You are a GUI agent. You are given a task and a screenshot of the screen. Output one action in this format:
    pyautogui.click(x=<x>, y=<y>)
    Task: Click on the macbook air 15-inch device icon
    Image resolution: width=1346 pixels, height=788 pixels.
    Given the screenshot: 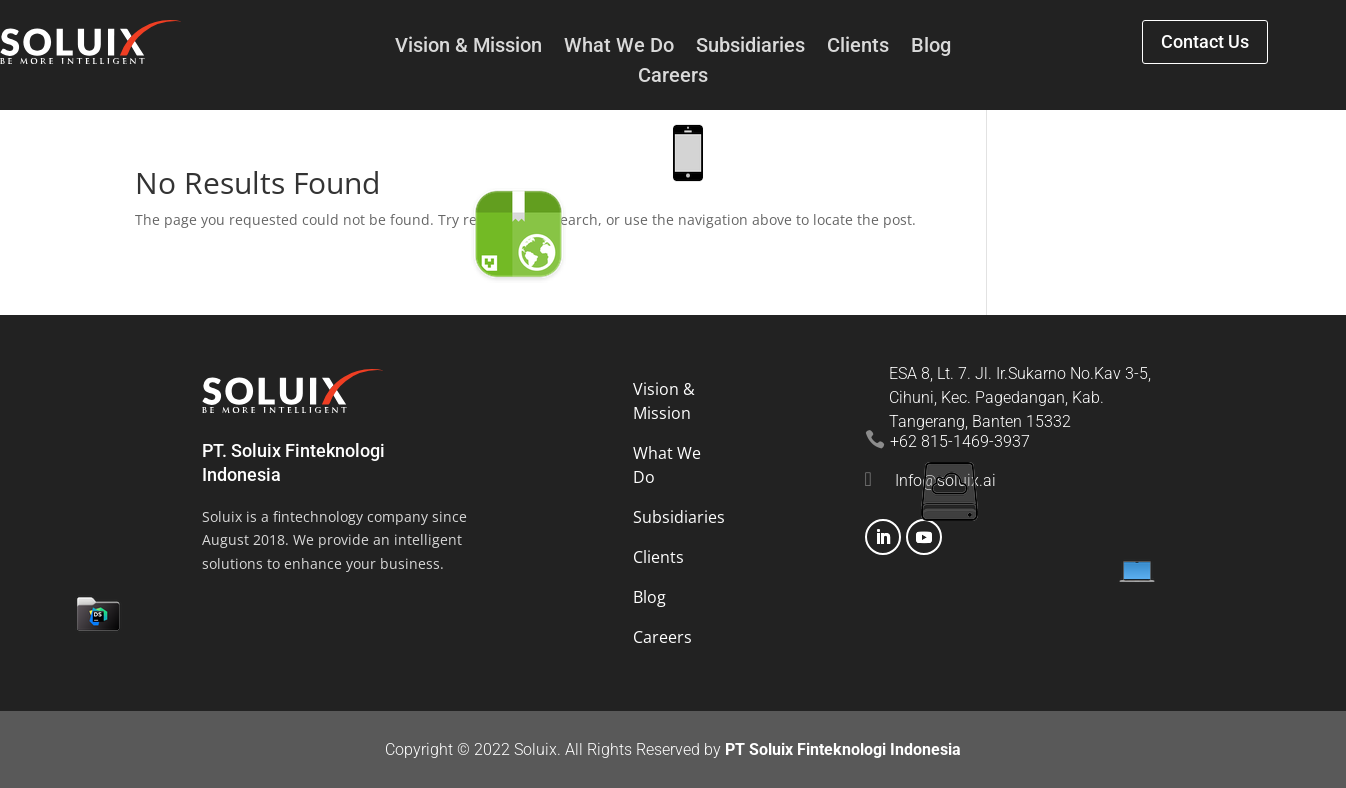 What is the action you would take?
    pyautogui.click(x=1137, y=570)
    